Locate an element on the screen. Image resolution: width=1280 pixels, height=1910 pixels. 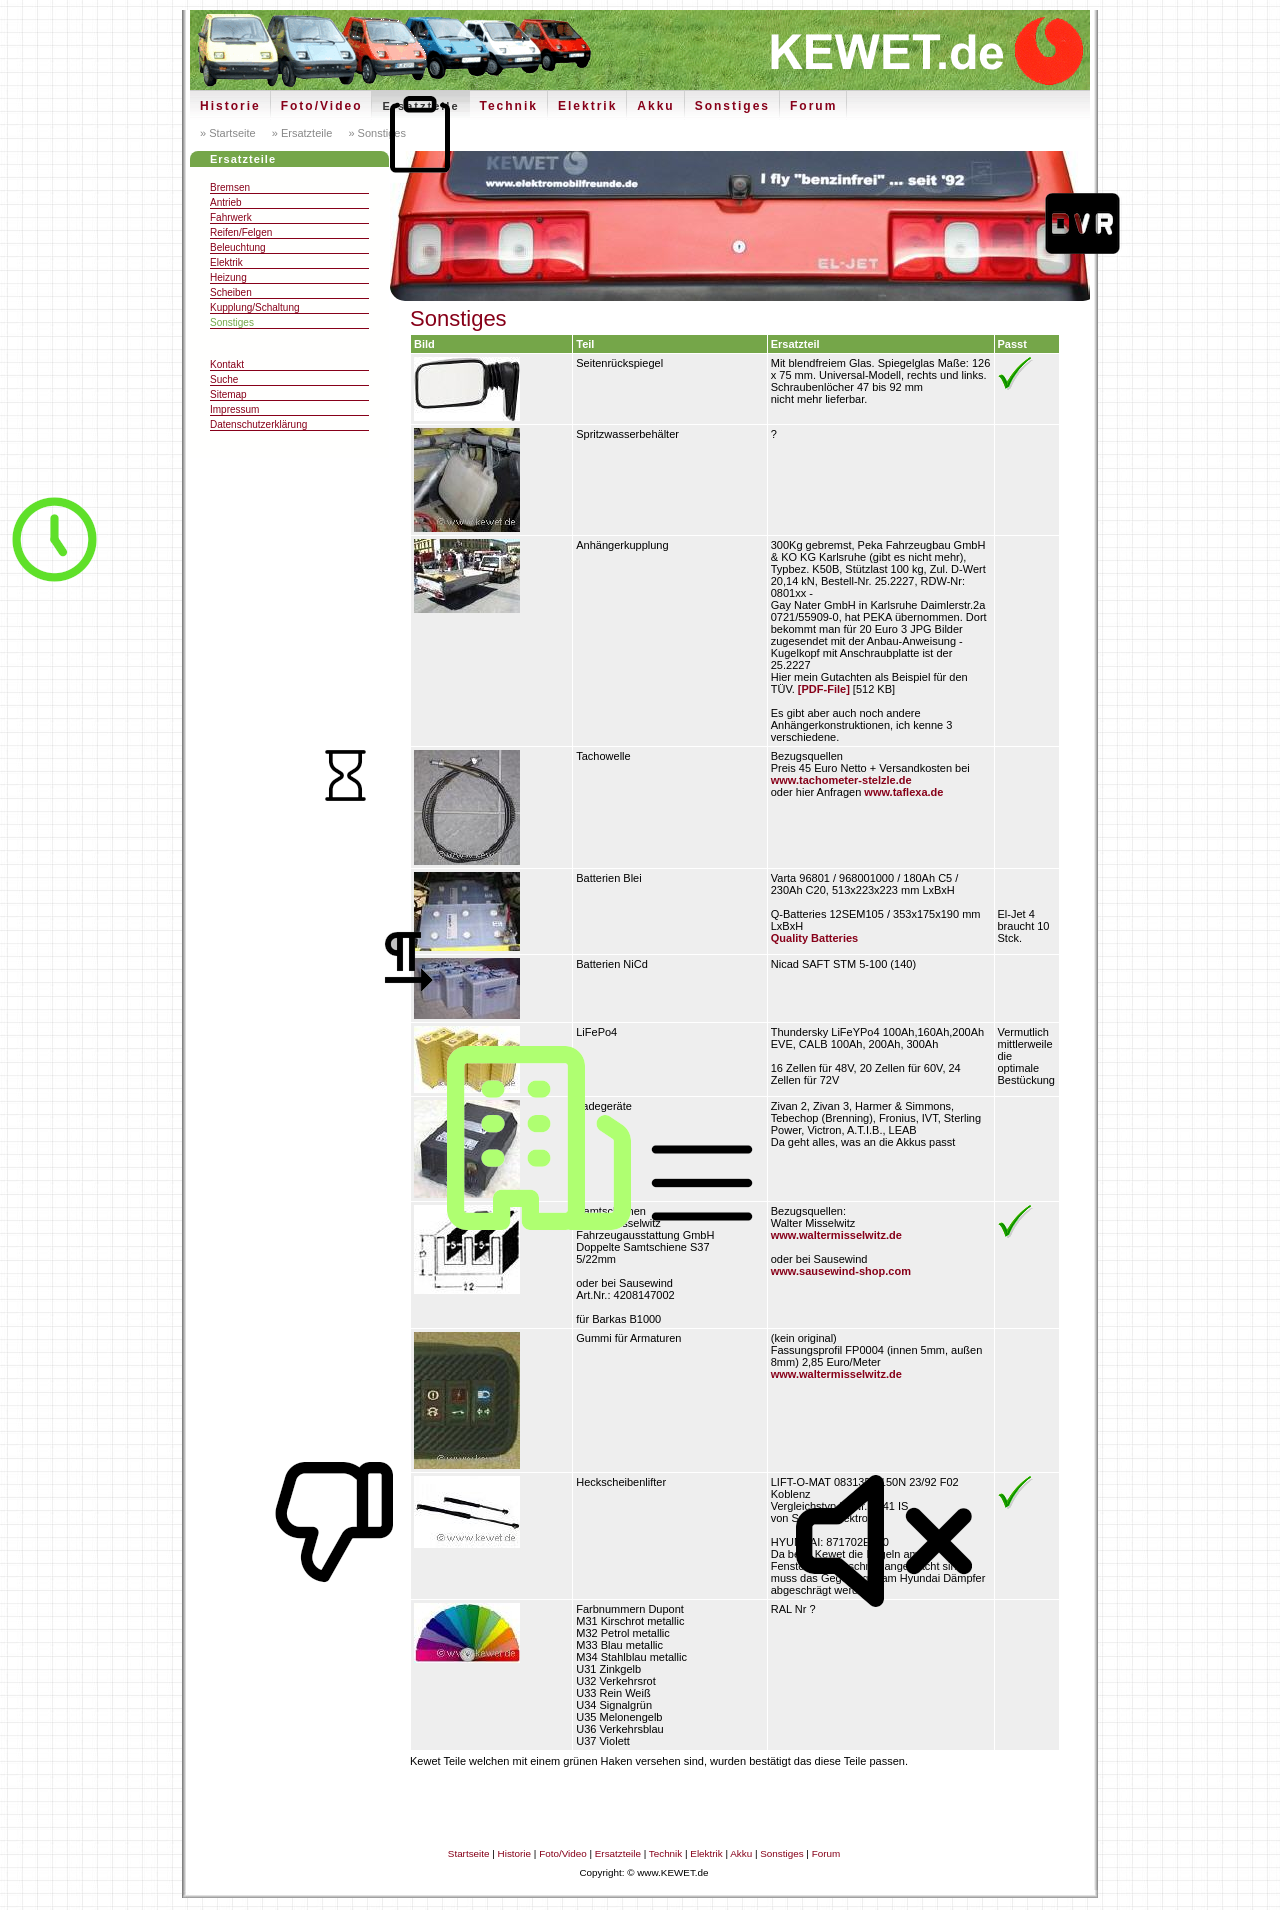
dislike or downvote content is located at coordinates (332, 1523).